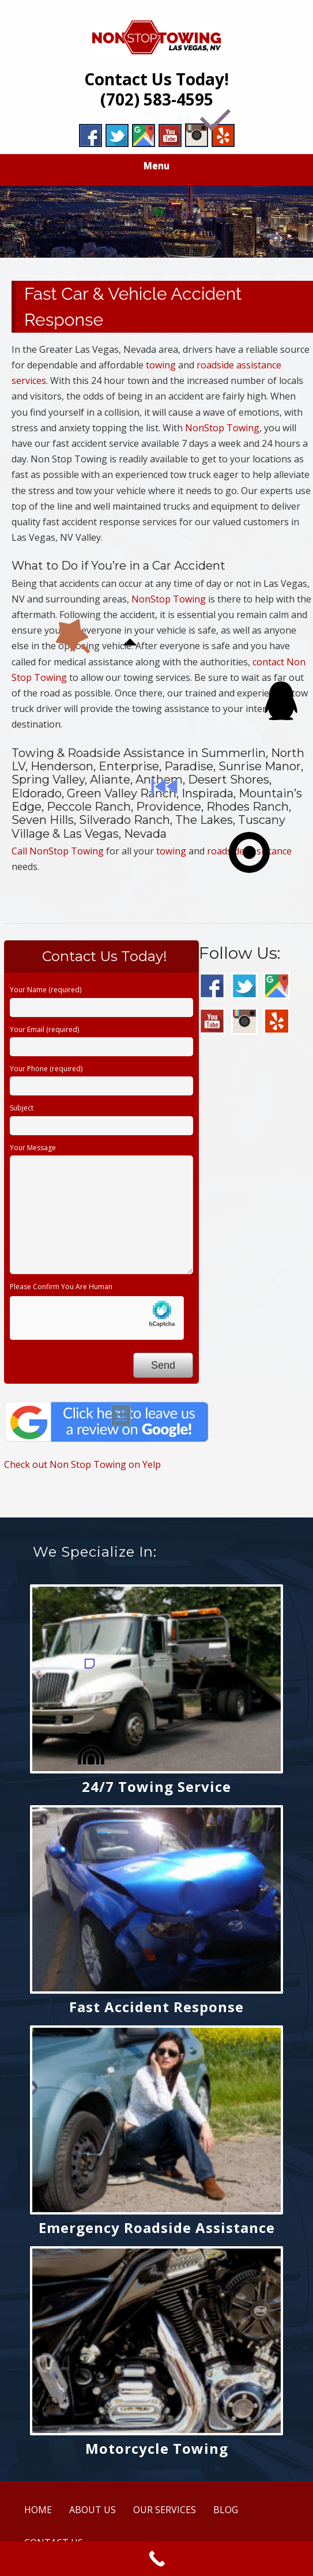 The width and height of the screenshot is (313, 2576). What do you see at coordinates (249, 852) in the screenshot?
I see `Target store logo` at bounding box center [249, 852].